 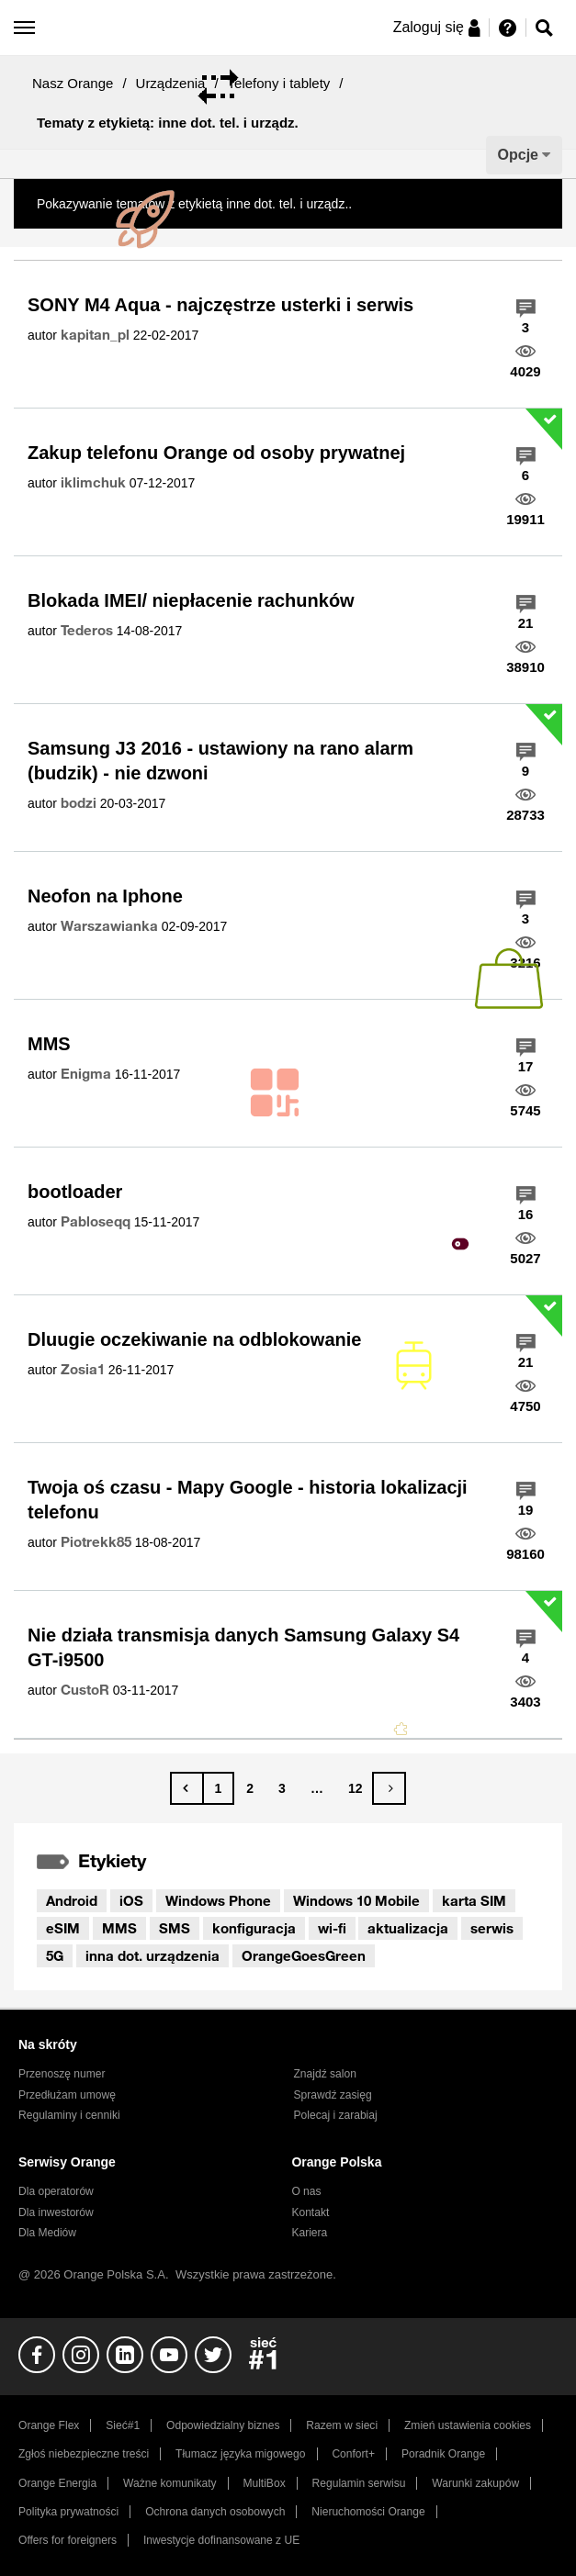 I want to click on access public transit or tram routes, so click(x=413, y=1365).